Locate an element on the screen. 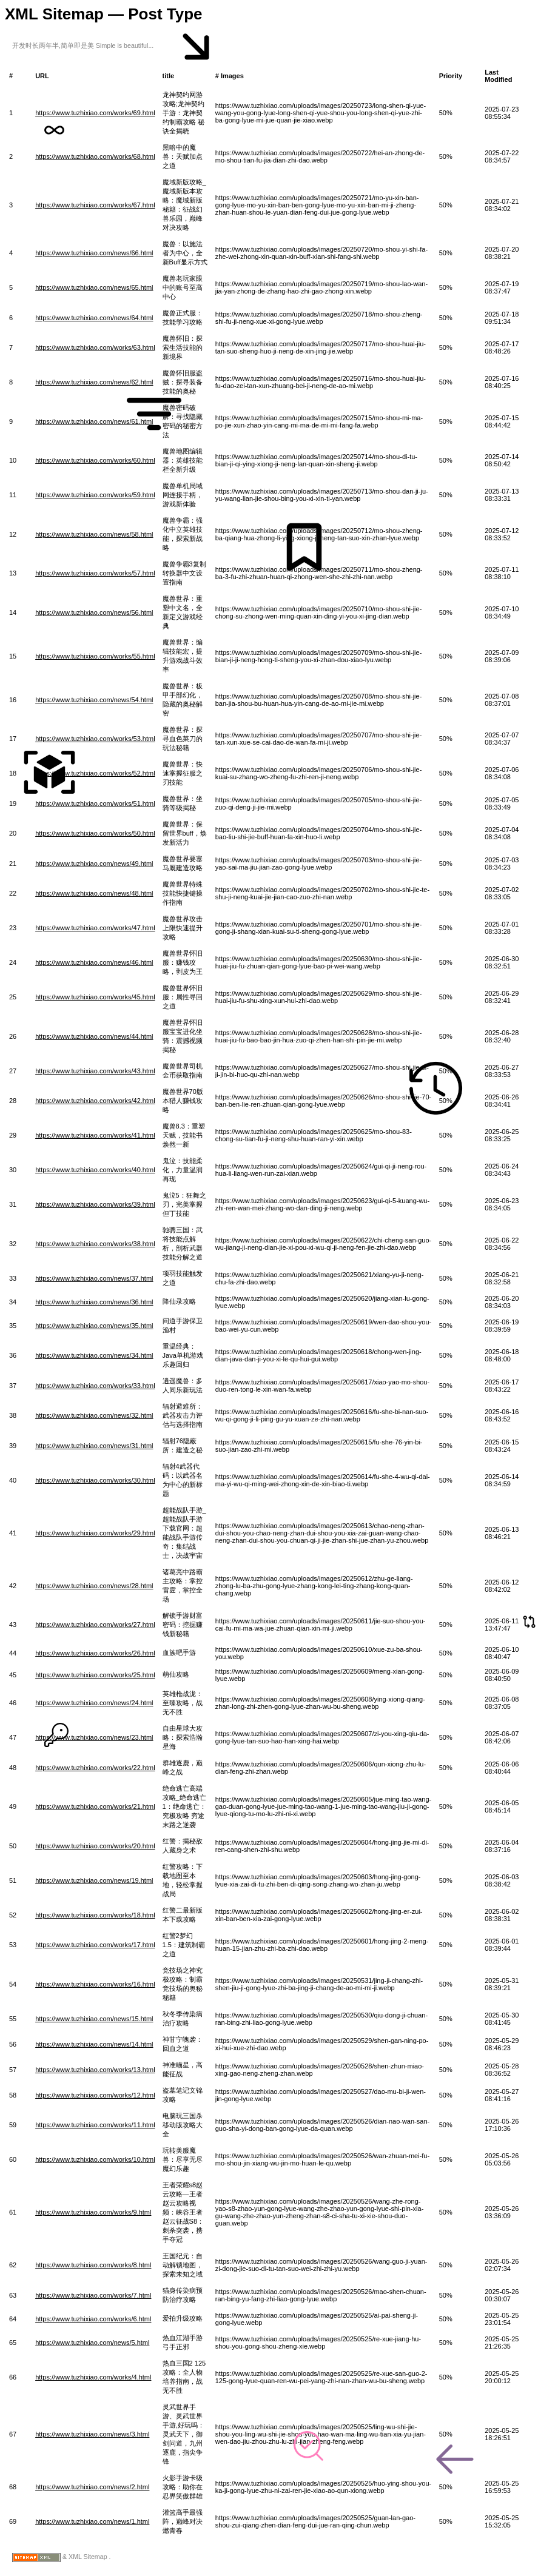 The image size is (538, 2576). compare branches or commits in a repository is located at coordinates (529, 1622).